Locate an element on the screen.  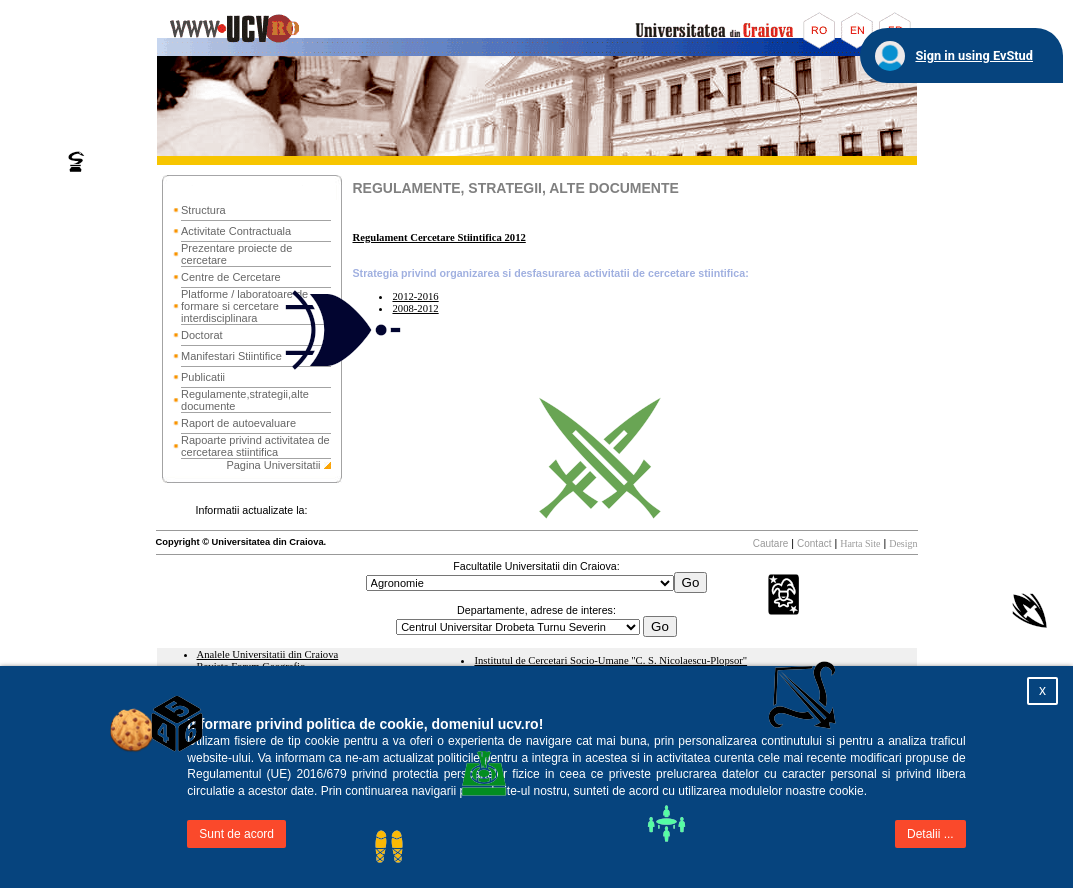
equip leg armor to your character is located at coordinates (389, 846).